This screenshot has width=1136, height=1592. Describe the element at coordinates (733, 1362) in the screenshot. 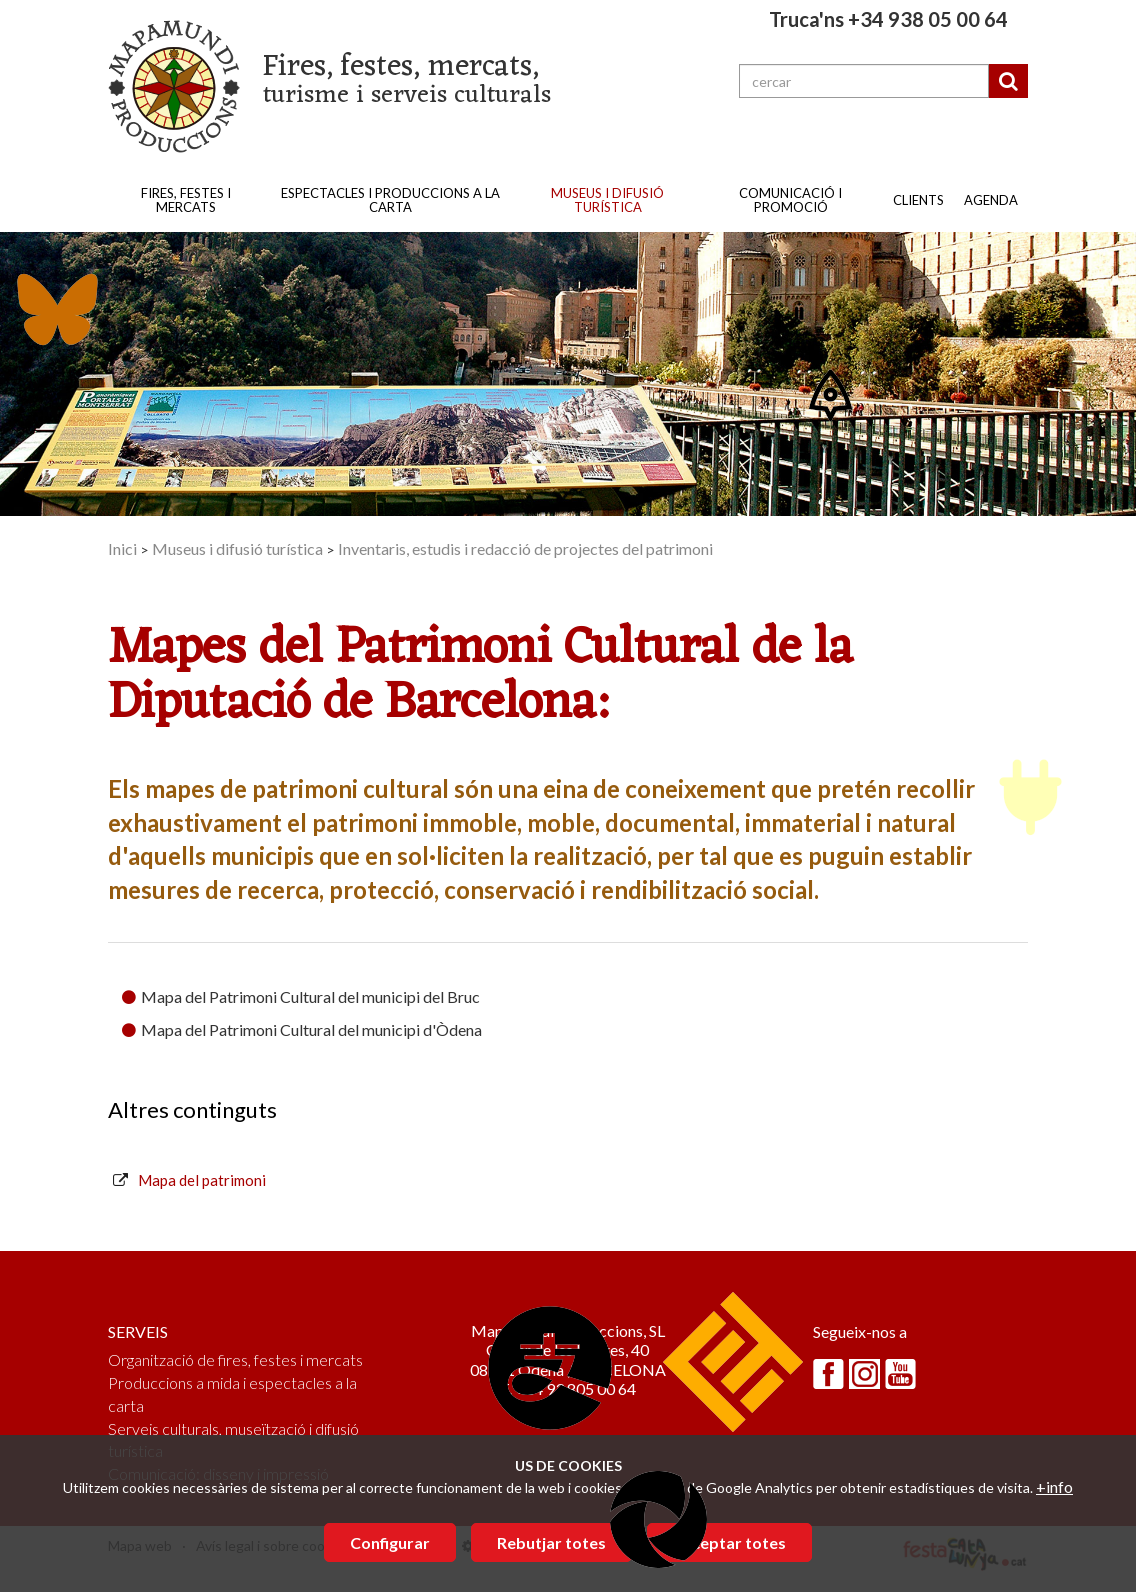

I see `litiengine game engine logo` at that location.